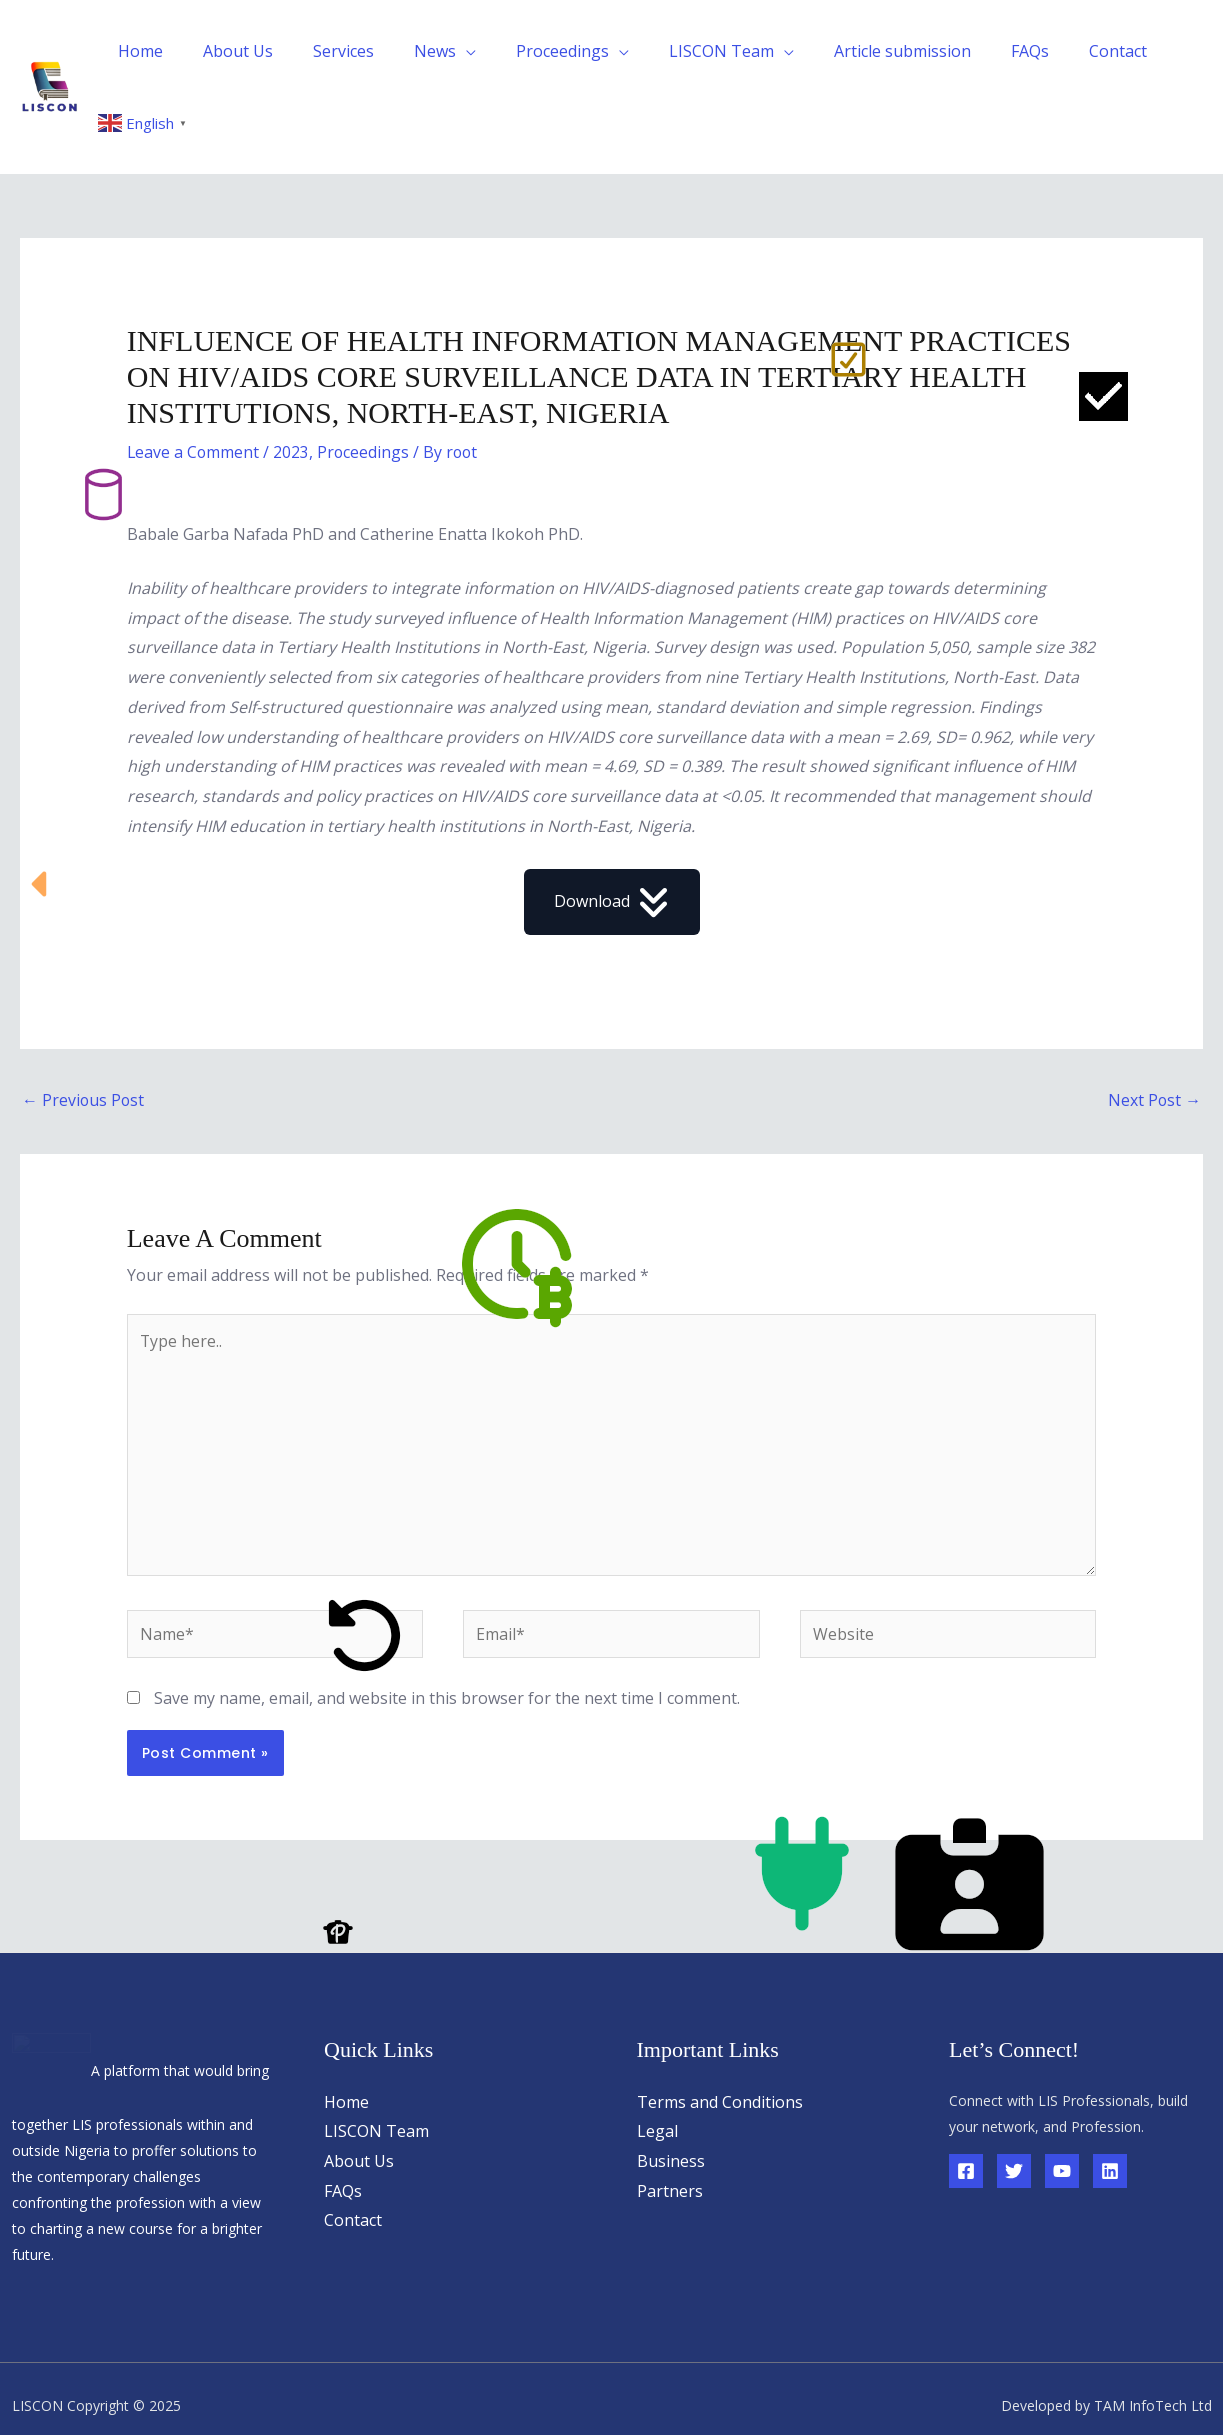 This screenshot has height=2435, width=1223. What do you see at coordinates (1103, 396) in the screenshot?
I see `confirm or select an option` at bounding box center [1103, 396].